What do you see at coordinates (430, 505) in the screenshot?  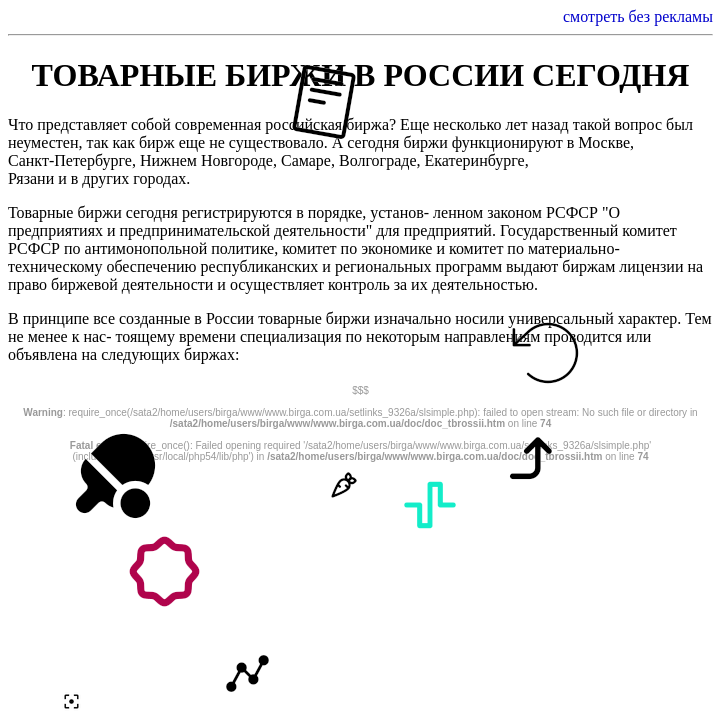 I see `toggle square wave signal output` at bounding box center [430, 505].